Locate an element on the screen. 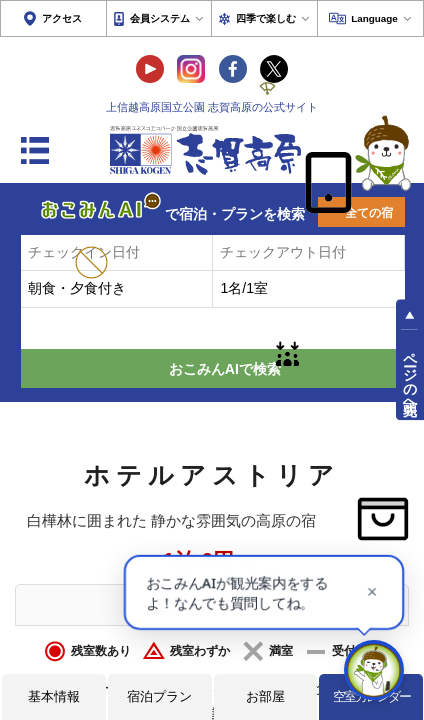 This screenshot has width=424, height=720. toggle windshield wiper controls is located at coordinates (267, 88).